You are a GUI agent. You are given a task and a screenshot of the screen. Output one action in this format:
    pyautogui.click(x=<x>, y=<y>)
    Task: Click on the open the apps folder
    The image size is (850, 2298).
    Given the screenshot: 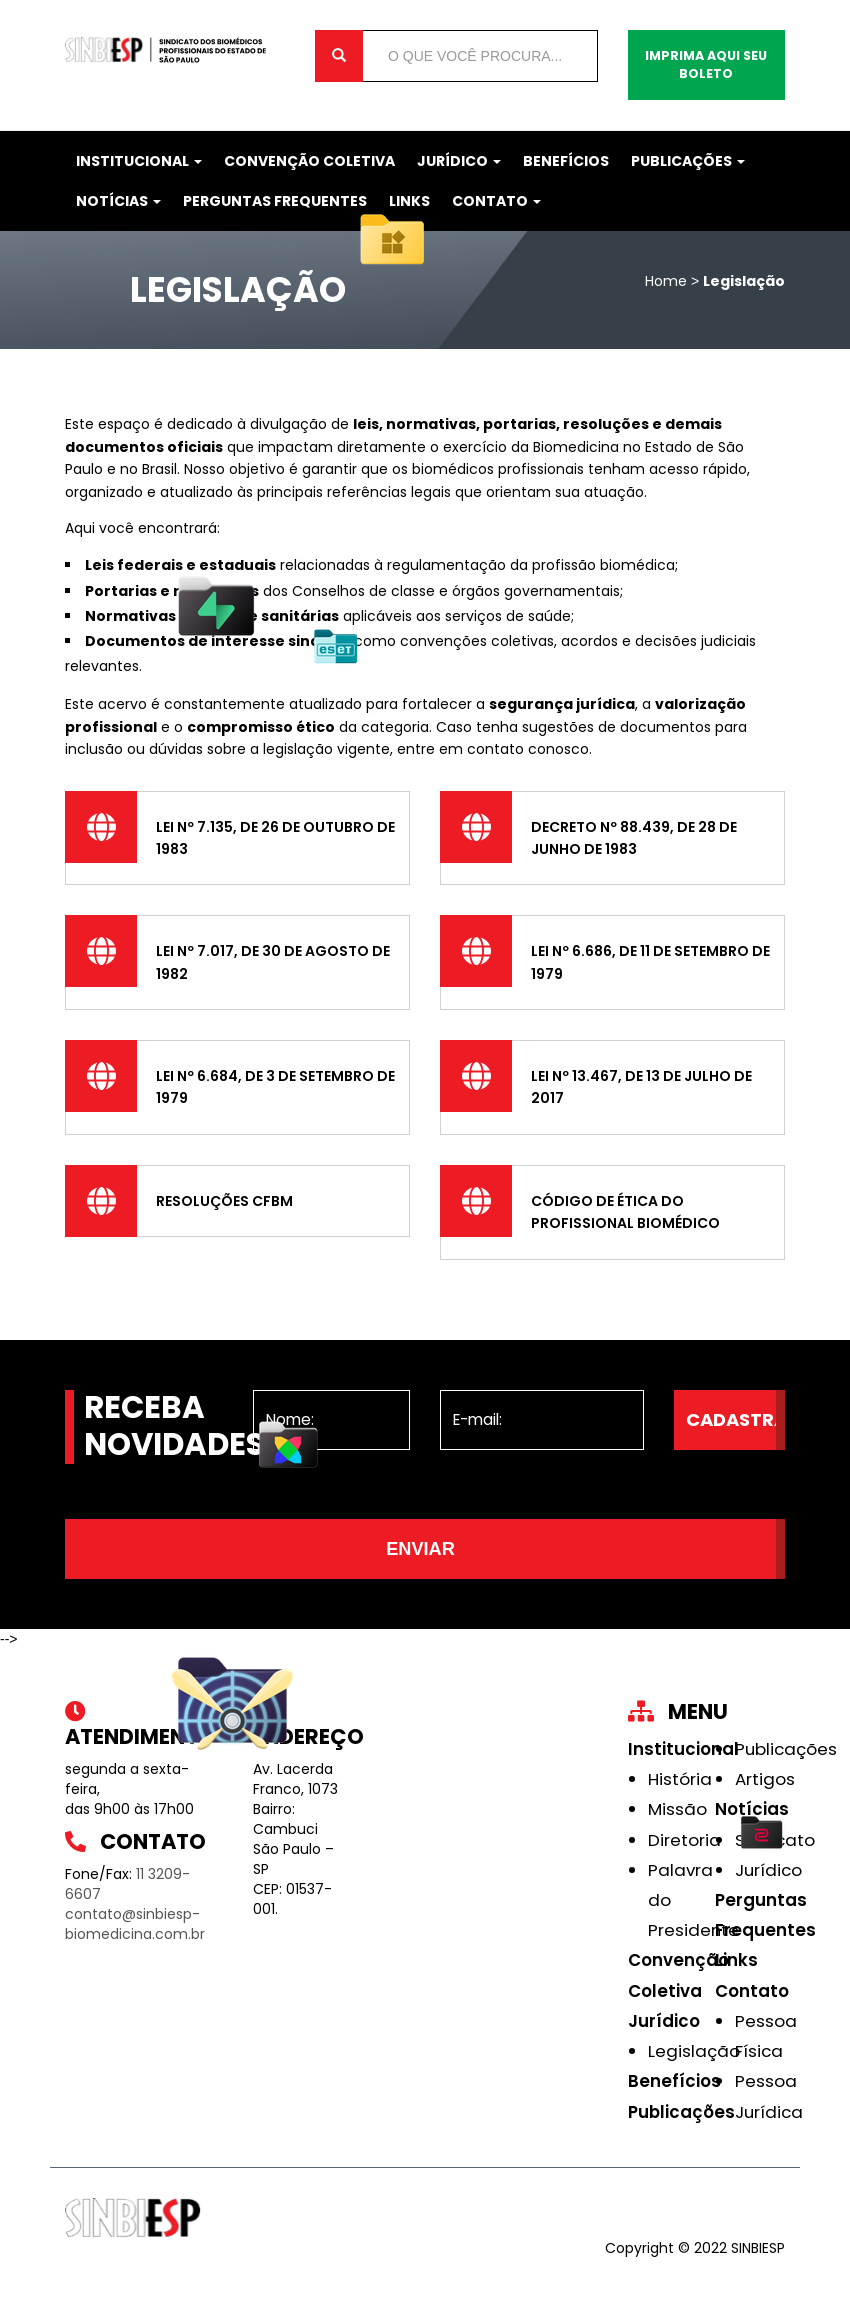 What is the action you would take?
    pyautogui.click(x=392, y=241)
    